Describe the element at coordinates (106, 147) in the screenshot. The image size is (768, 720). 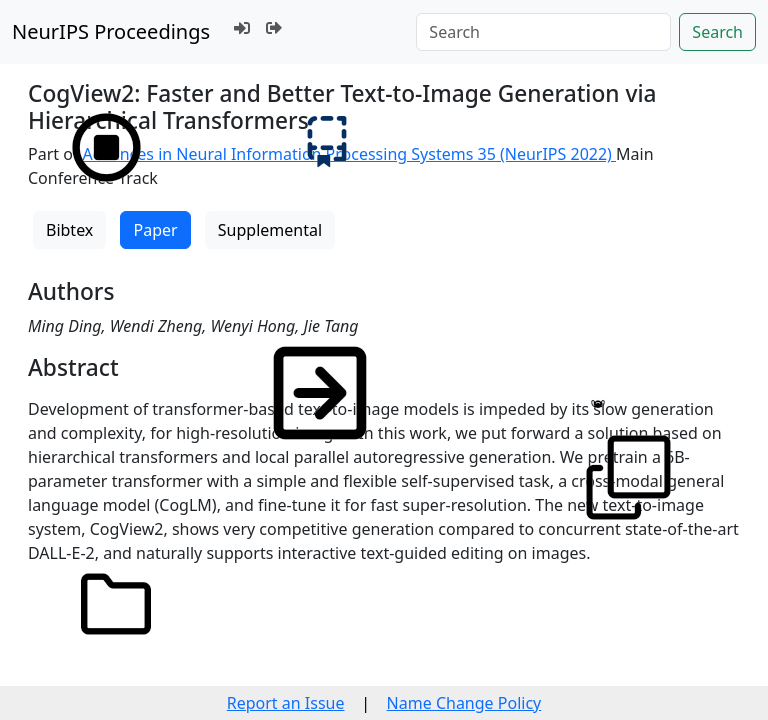
I see `stop media playback` at that location.